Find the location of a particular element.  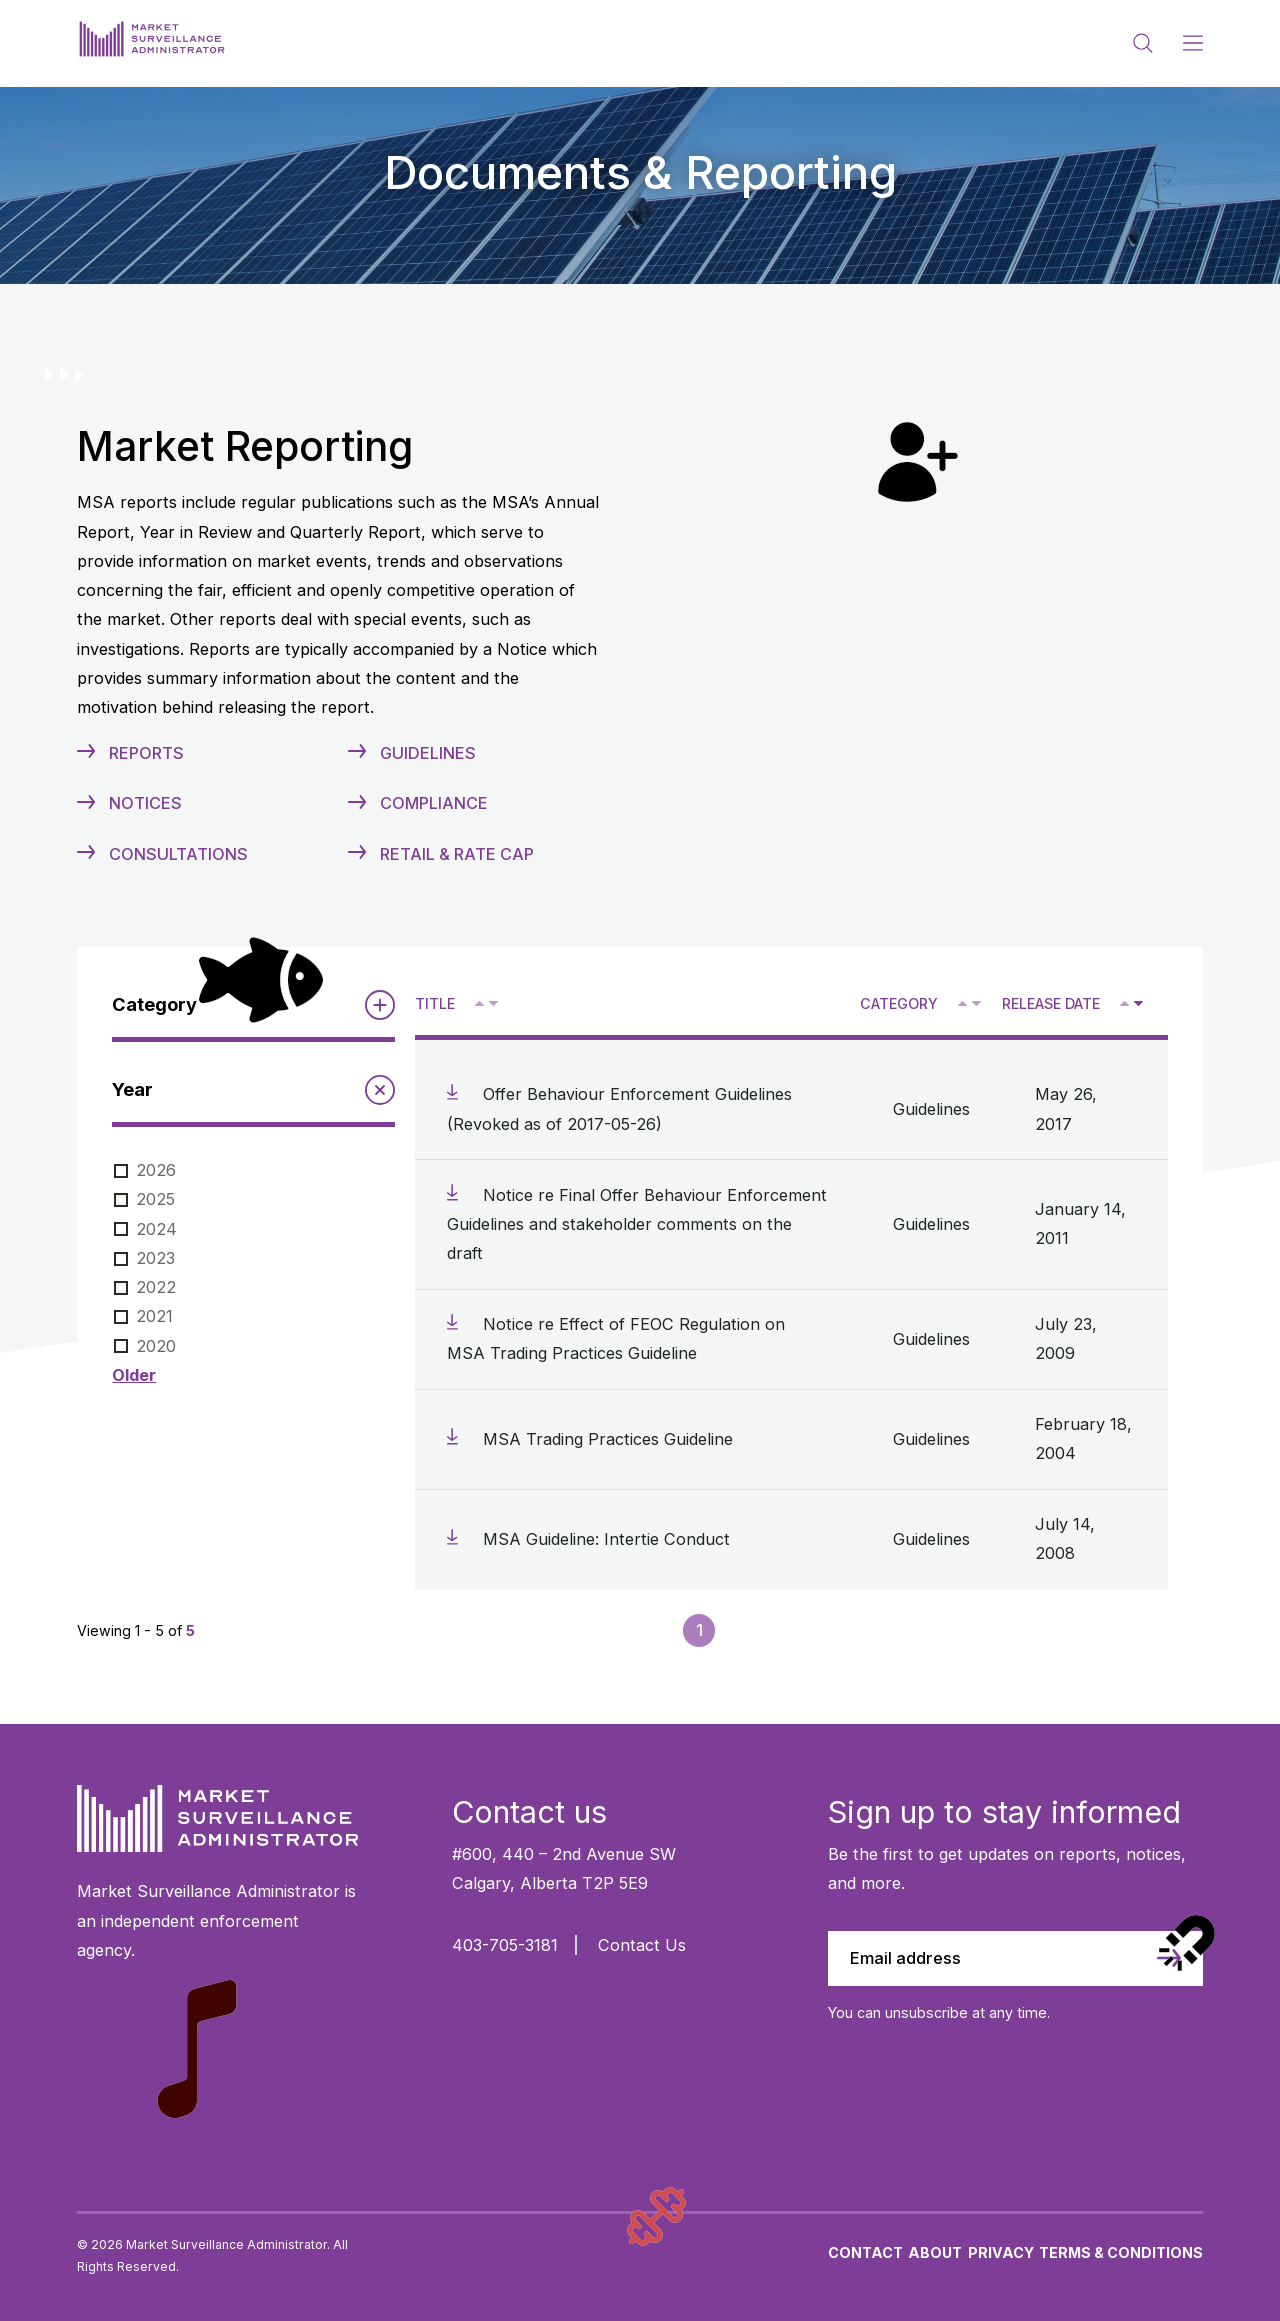

add a new user or contact is located at coordinates (918, 462).